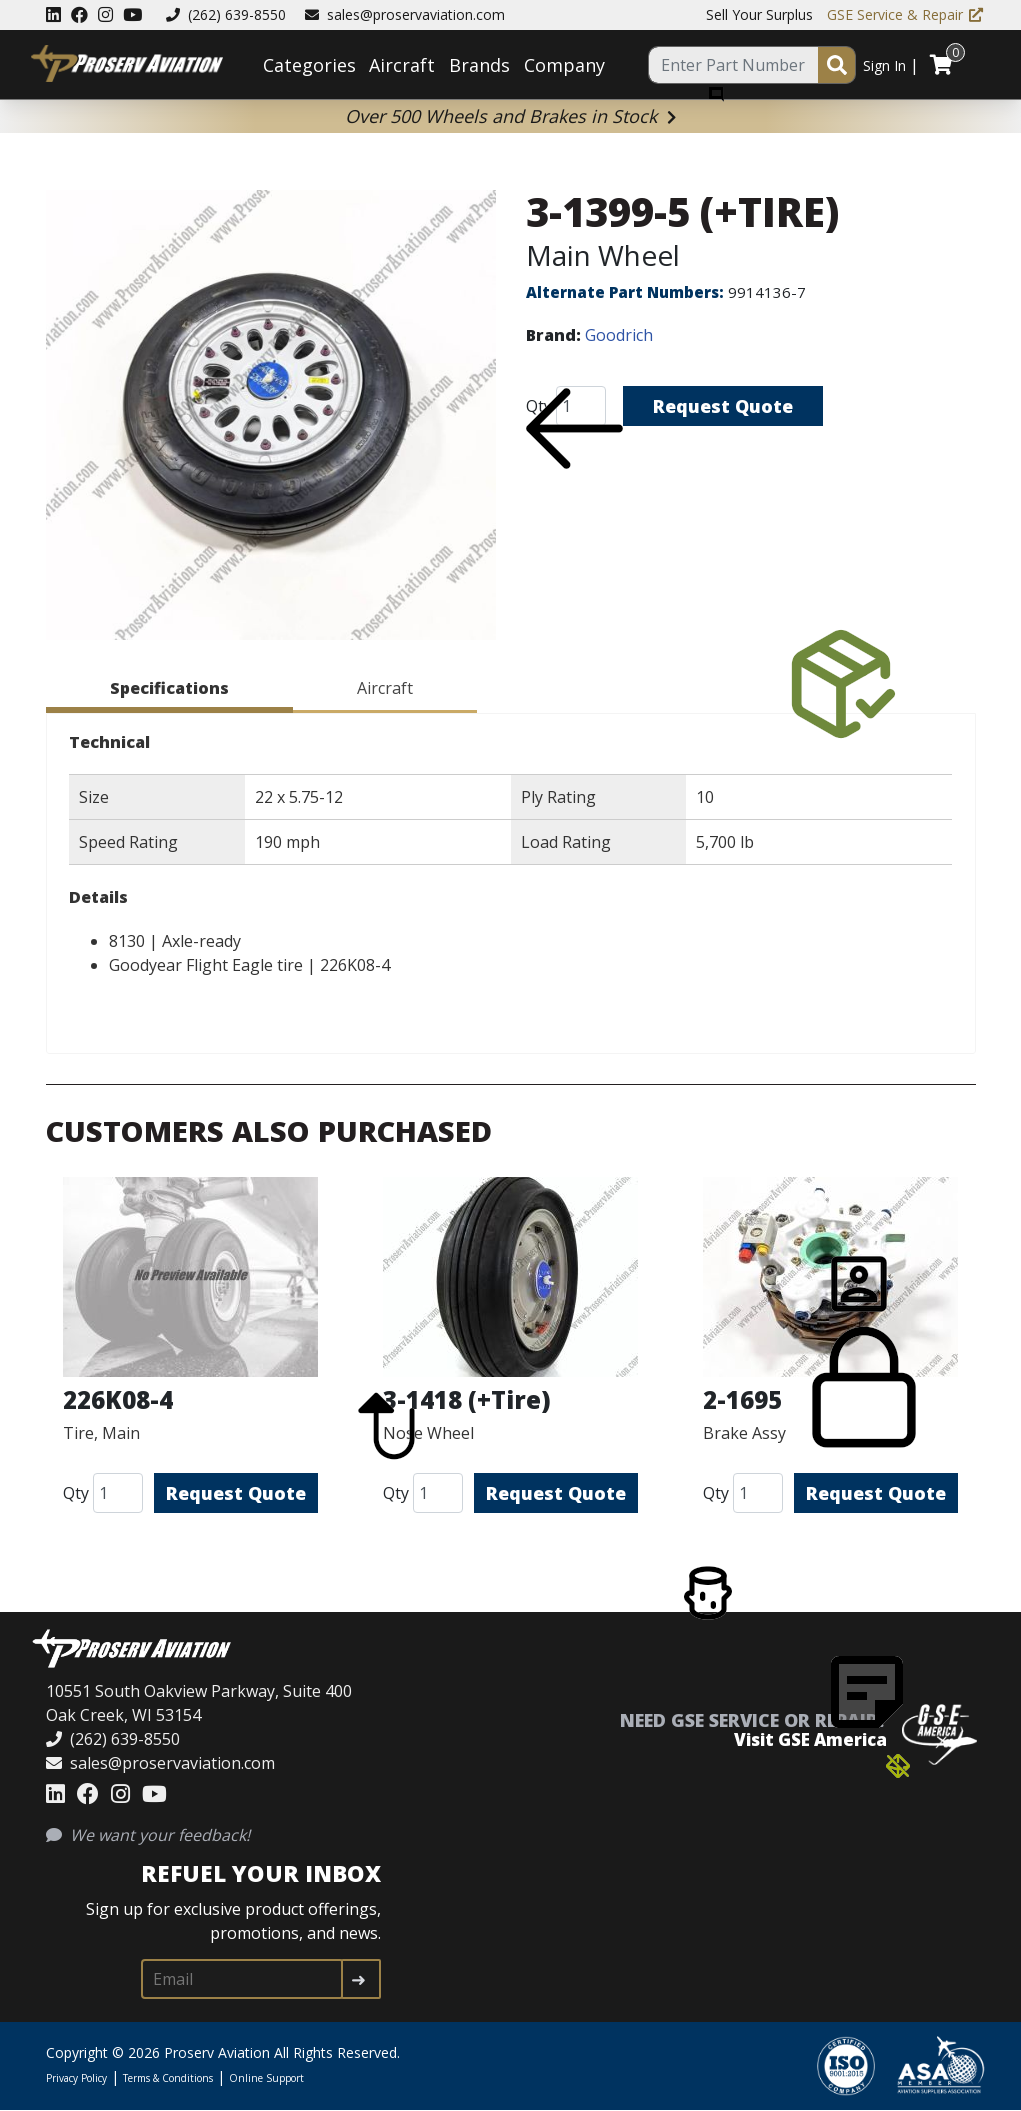  I want to click on indicates a locked or secure item, so click(864, 1390).